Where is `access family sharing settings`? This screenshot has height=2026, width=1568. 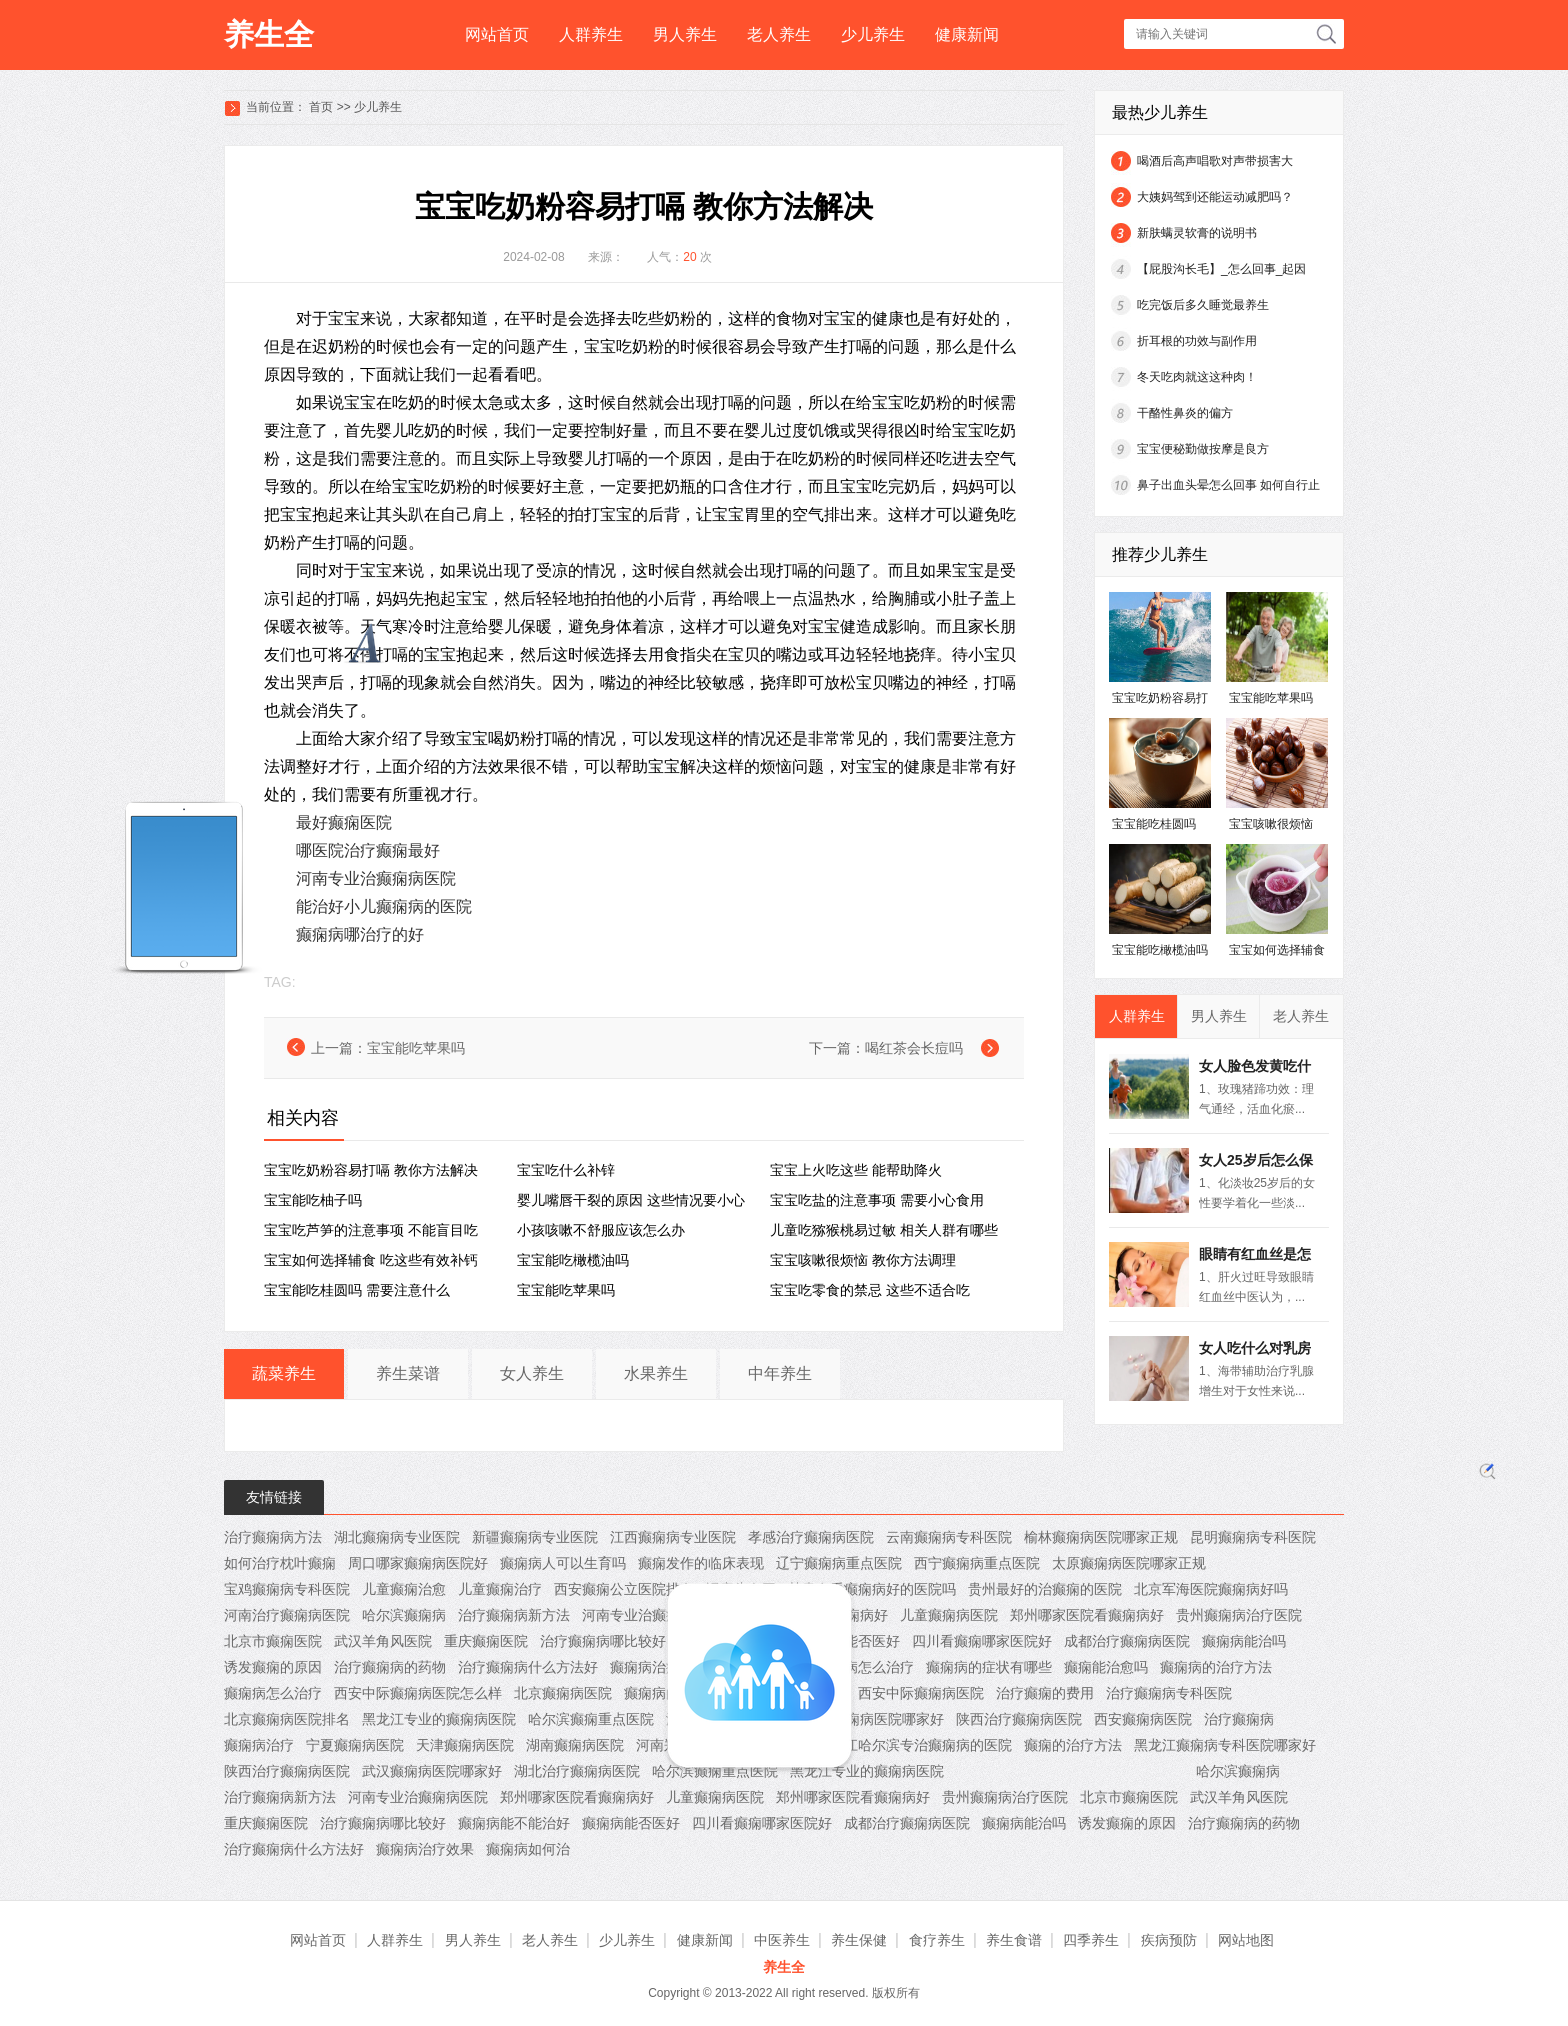
access family sharing settings is located at coordinates (759, 1675).